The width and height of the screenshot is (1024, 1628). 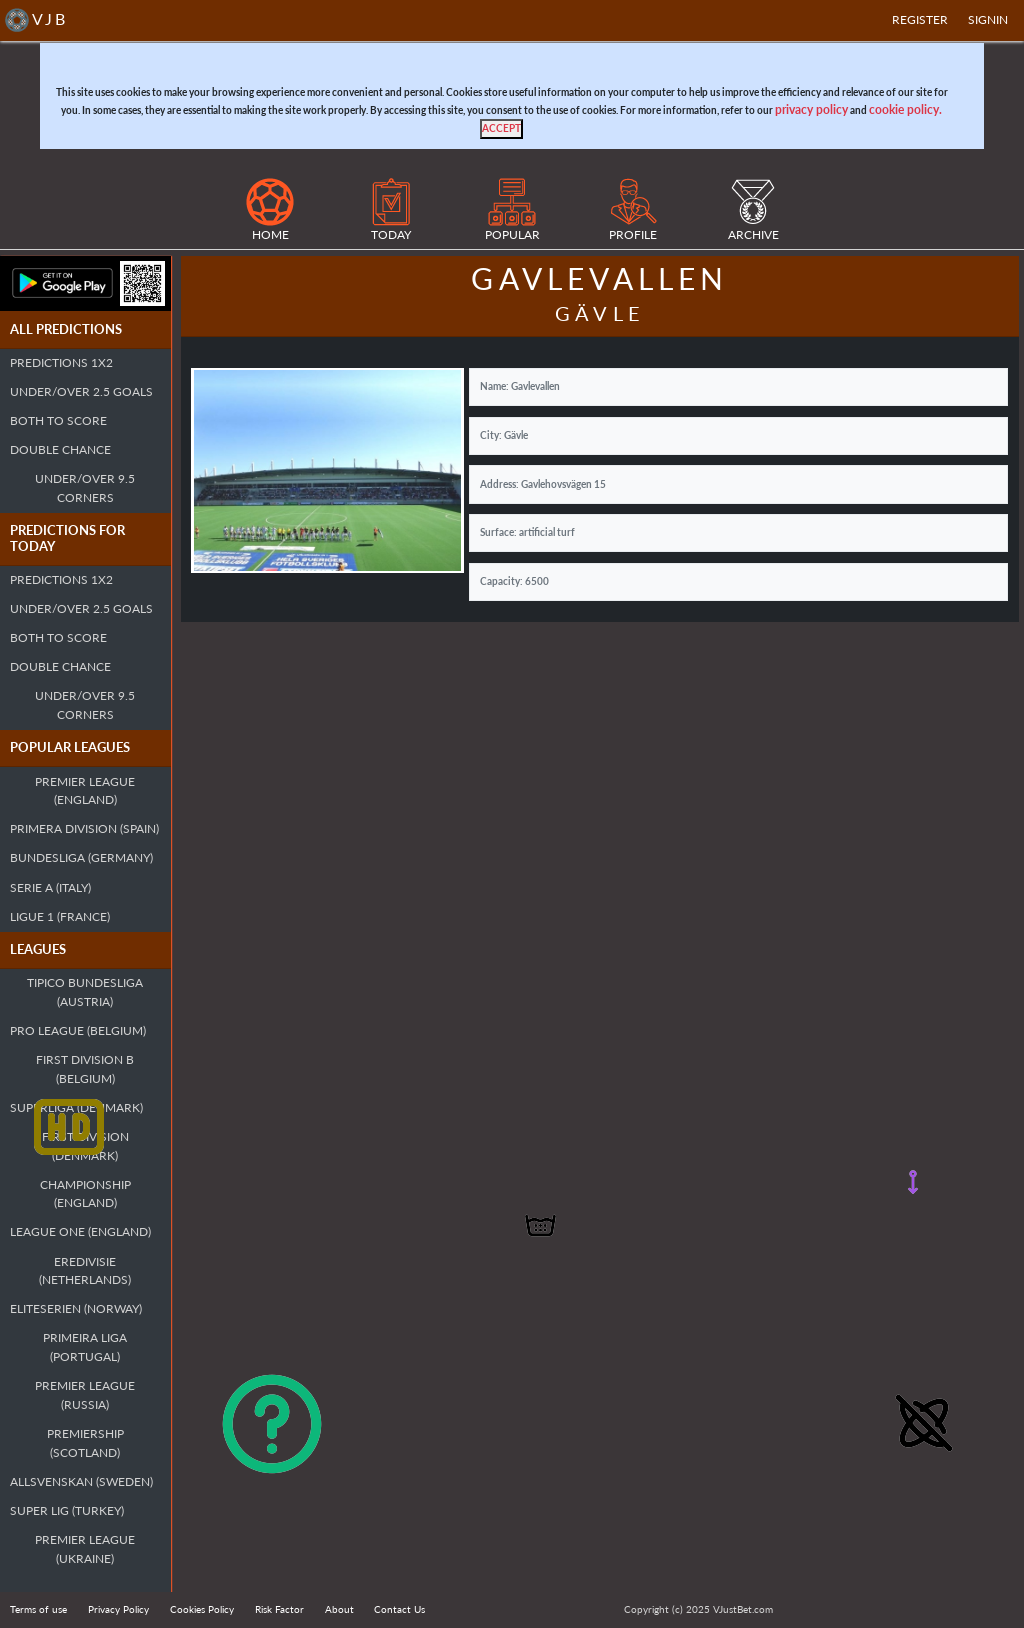 I want to click on indicates high definition video quality, so click(x=69, y=1127).